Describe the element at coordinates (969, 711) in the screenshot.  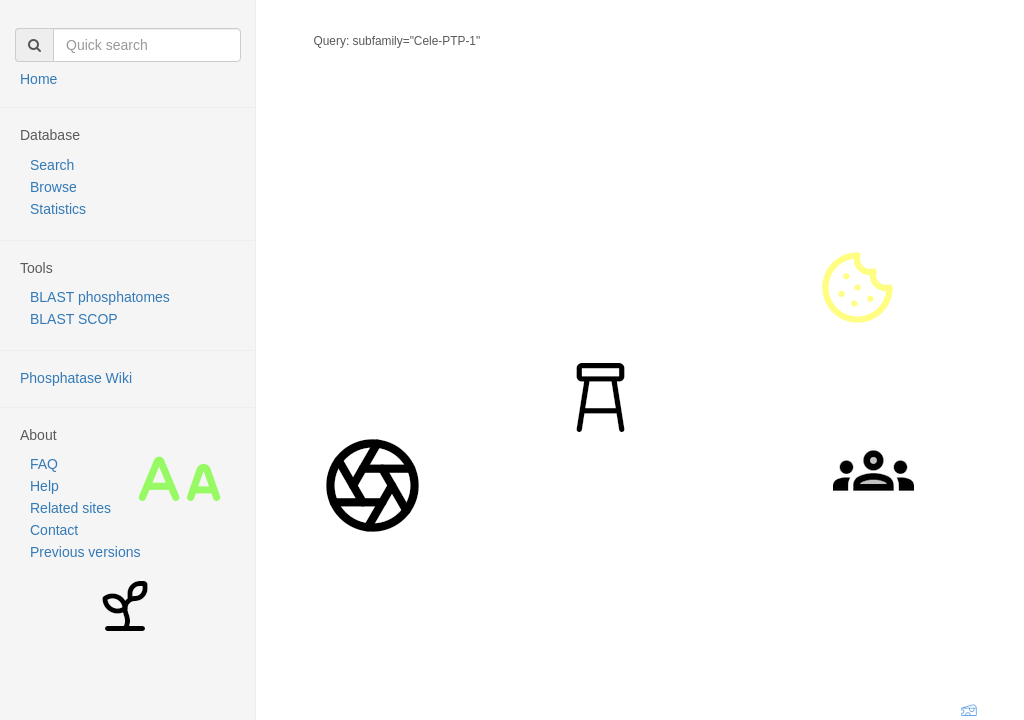
I see `indicates dairy or cheese-related content` at that location.